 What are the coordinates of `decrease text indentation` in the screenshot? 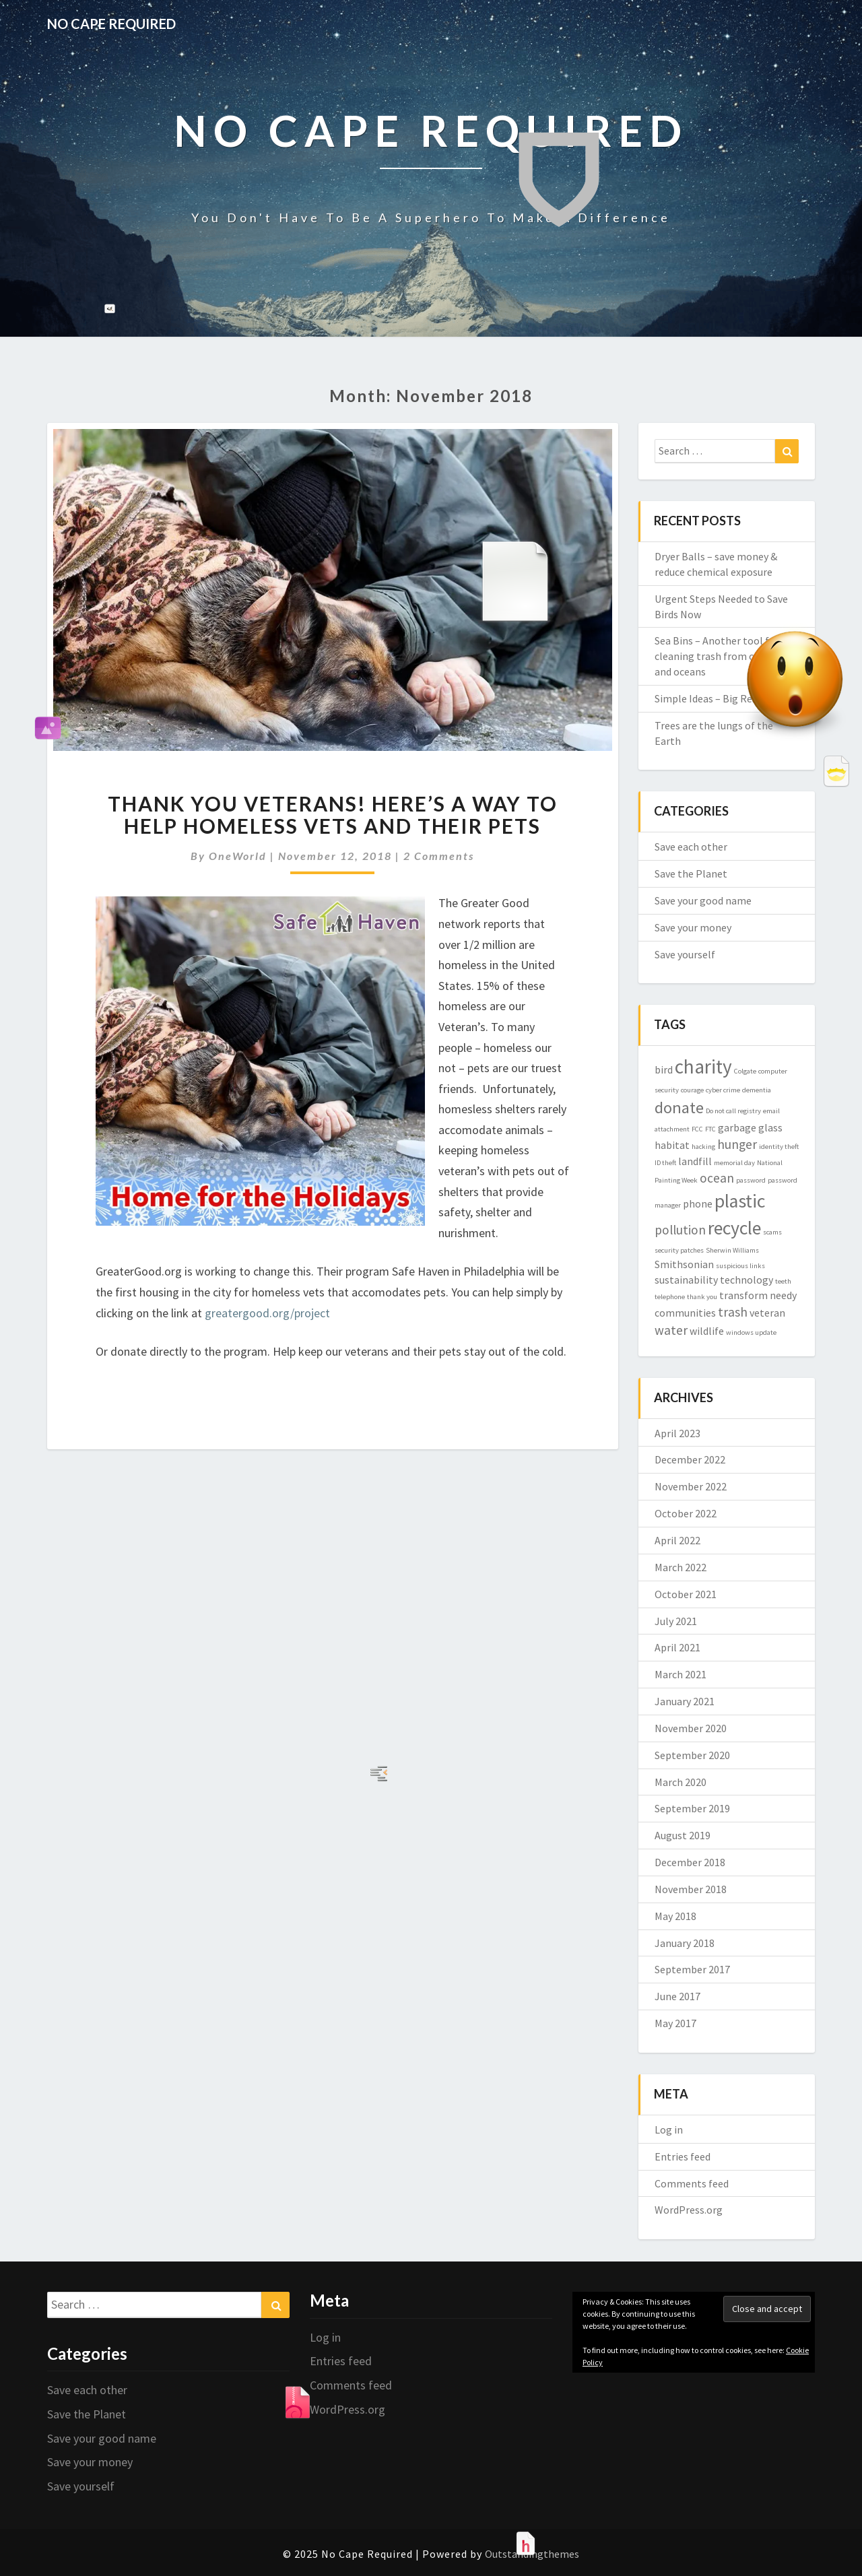 It's located at (378, 1774).